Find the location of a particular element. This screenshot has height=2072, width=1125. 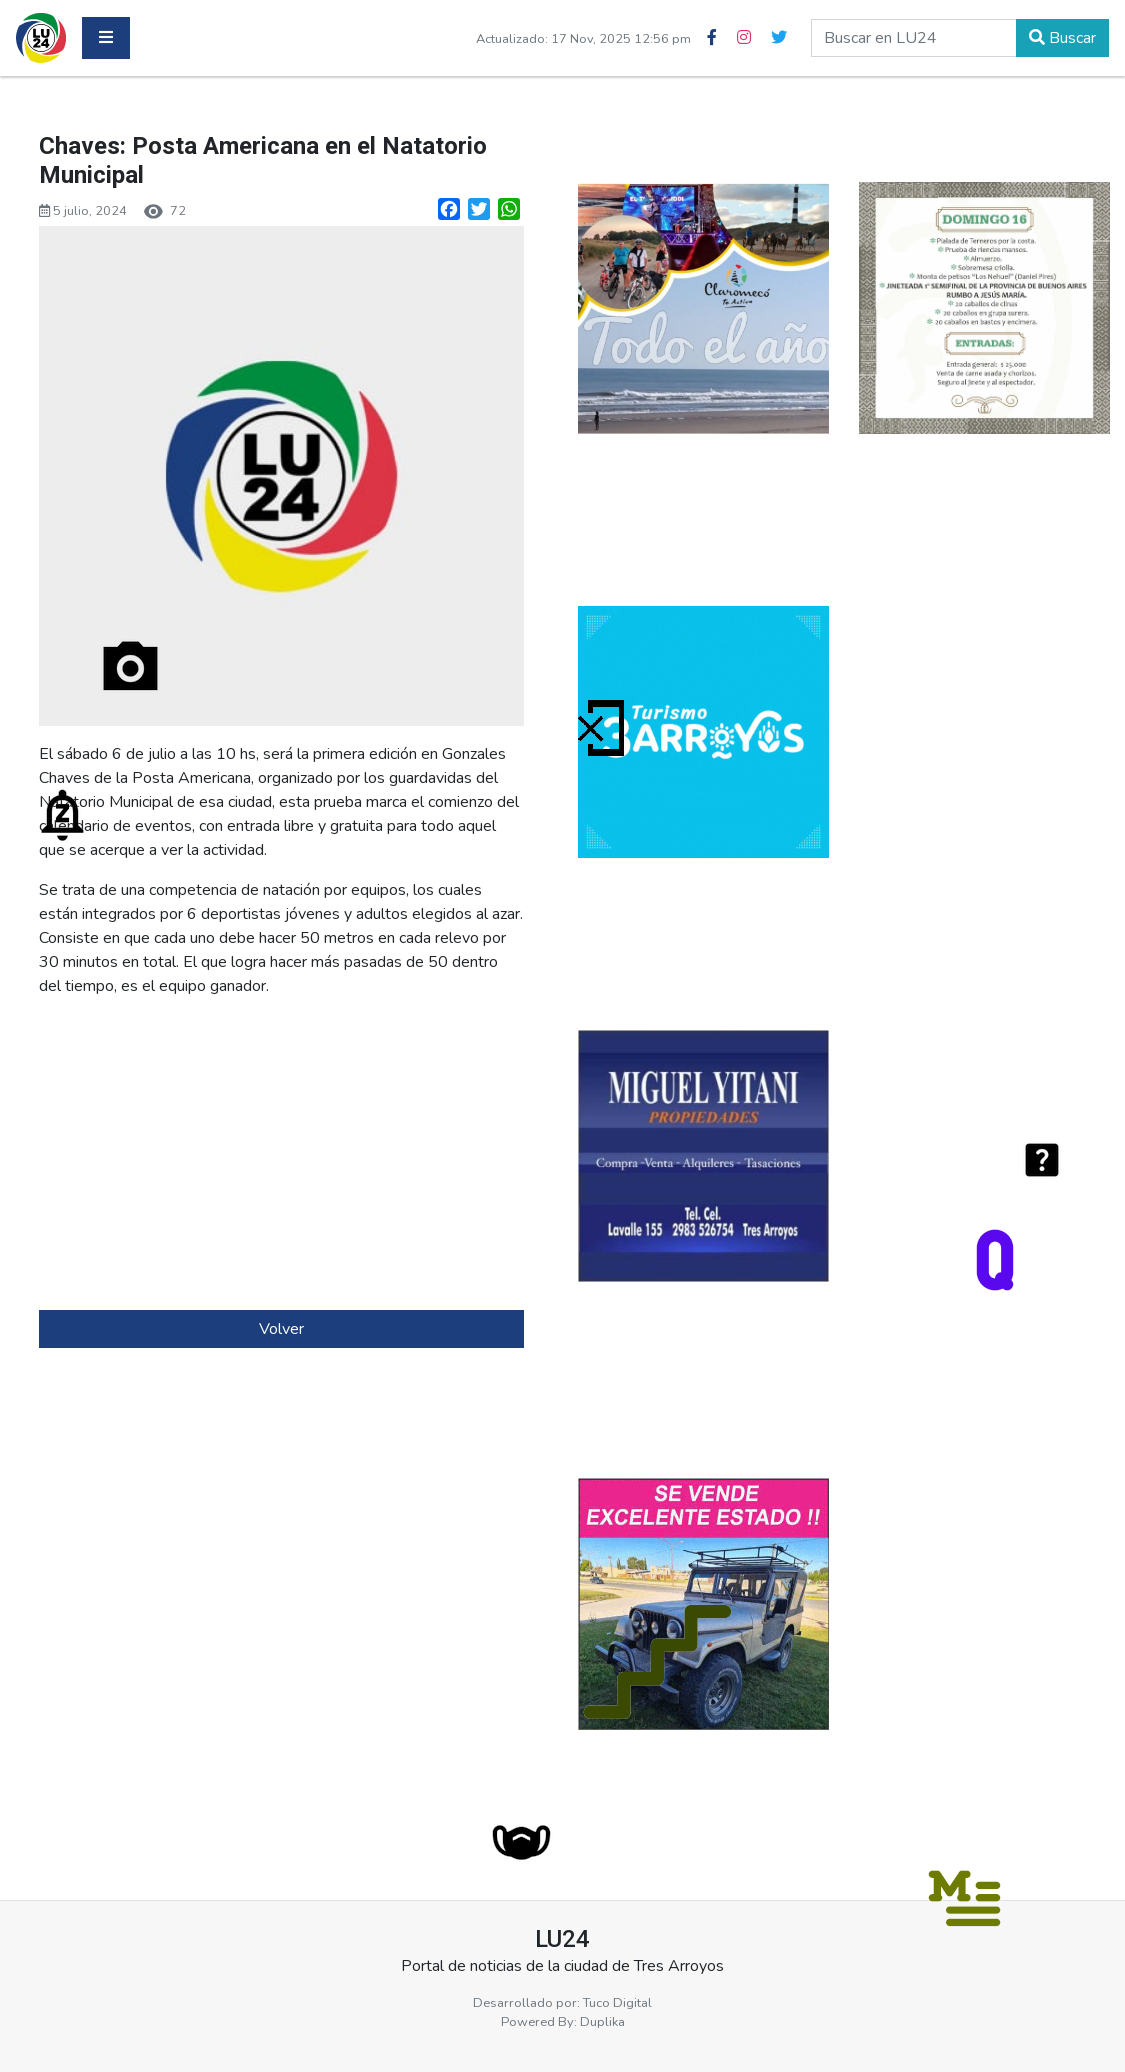

access help center or support resources is located at coordinates (1042, 1160).